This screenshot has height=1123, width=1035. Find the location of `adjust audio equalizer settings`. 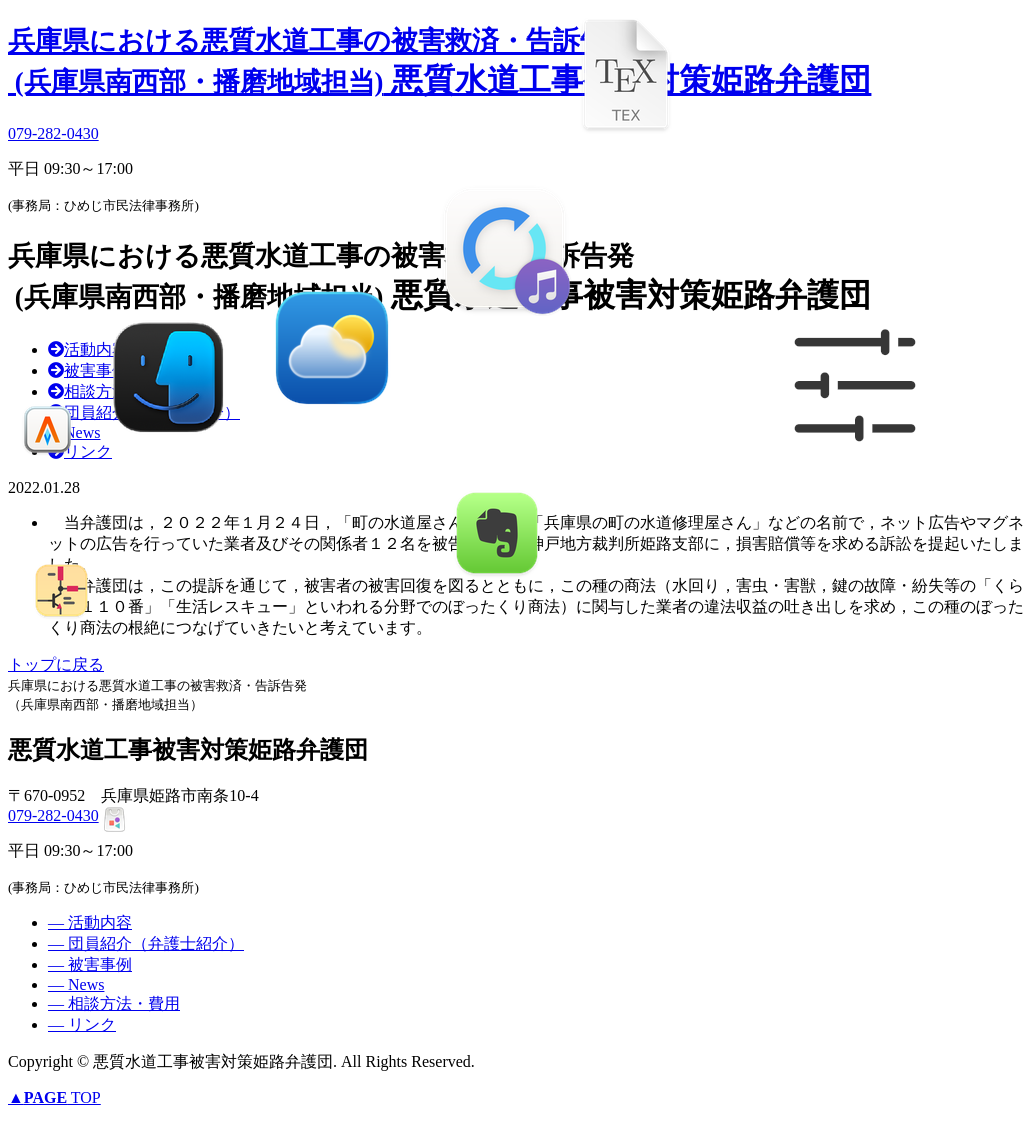

adjust audio equalizer settings is located at coordinates (855, 381).